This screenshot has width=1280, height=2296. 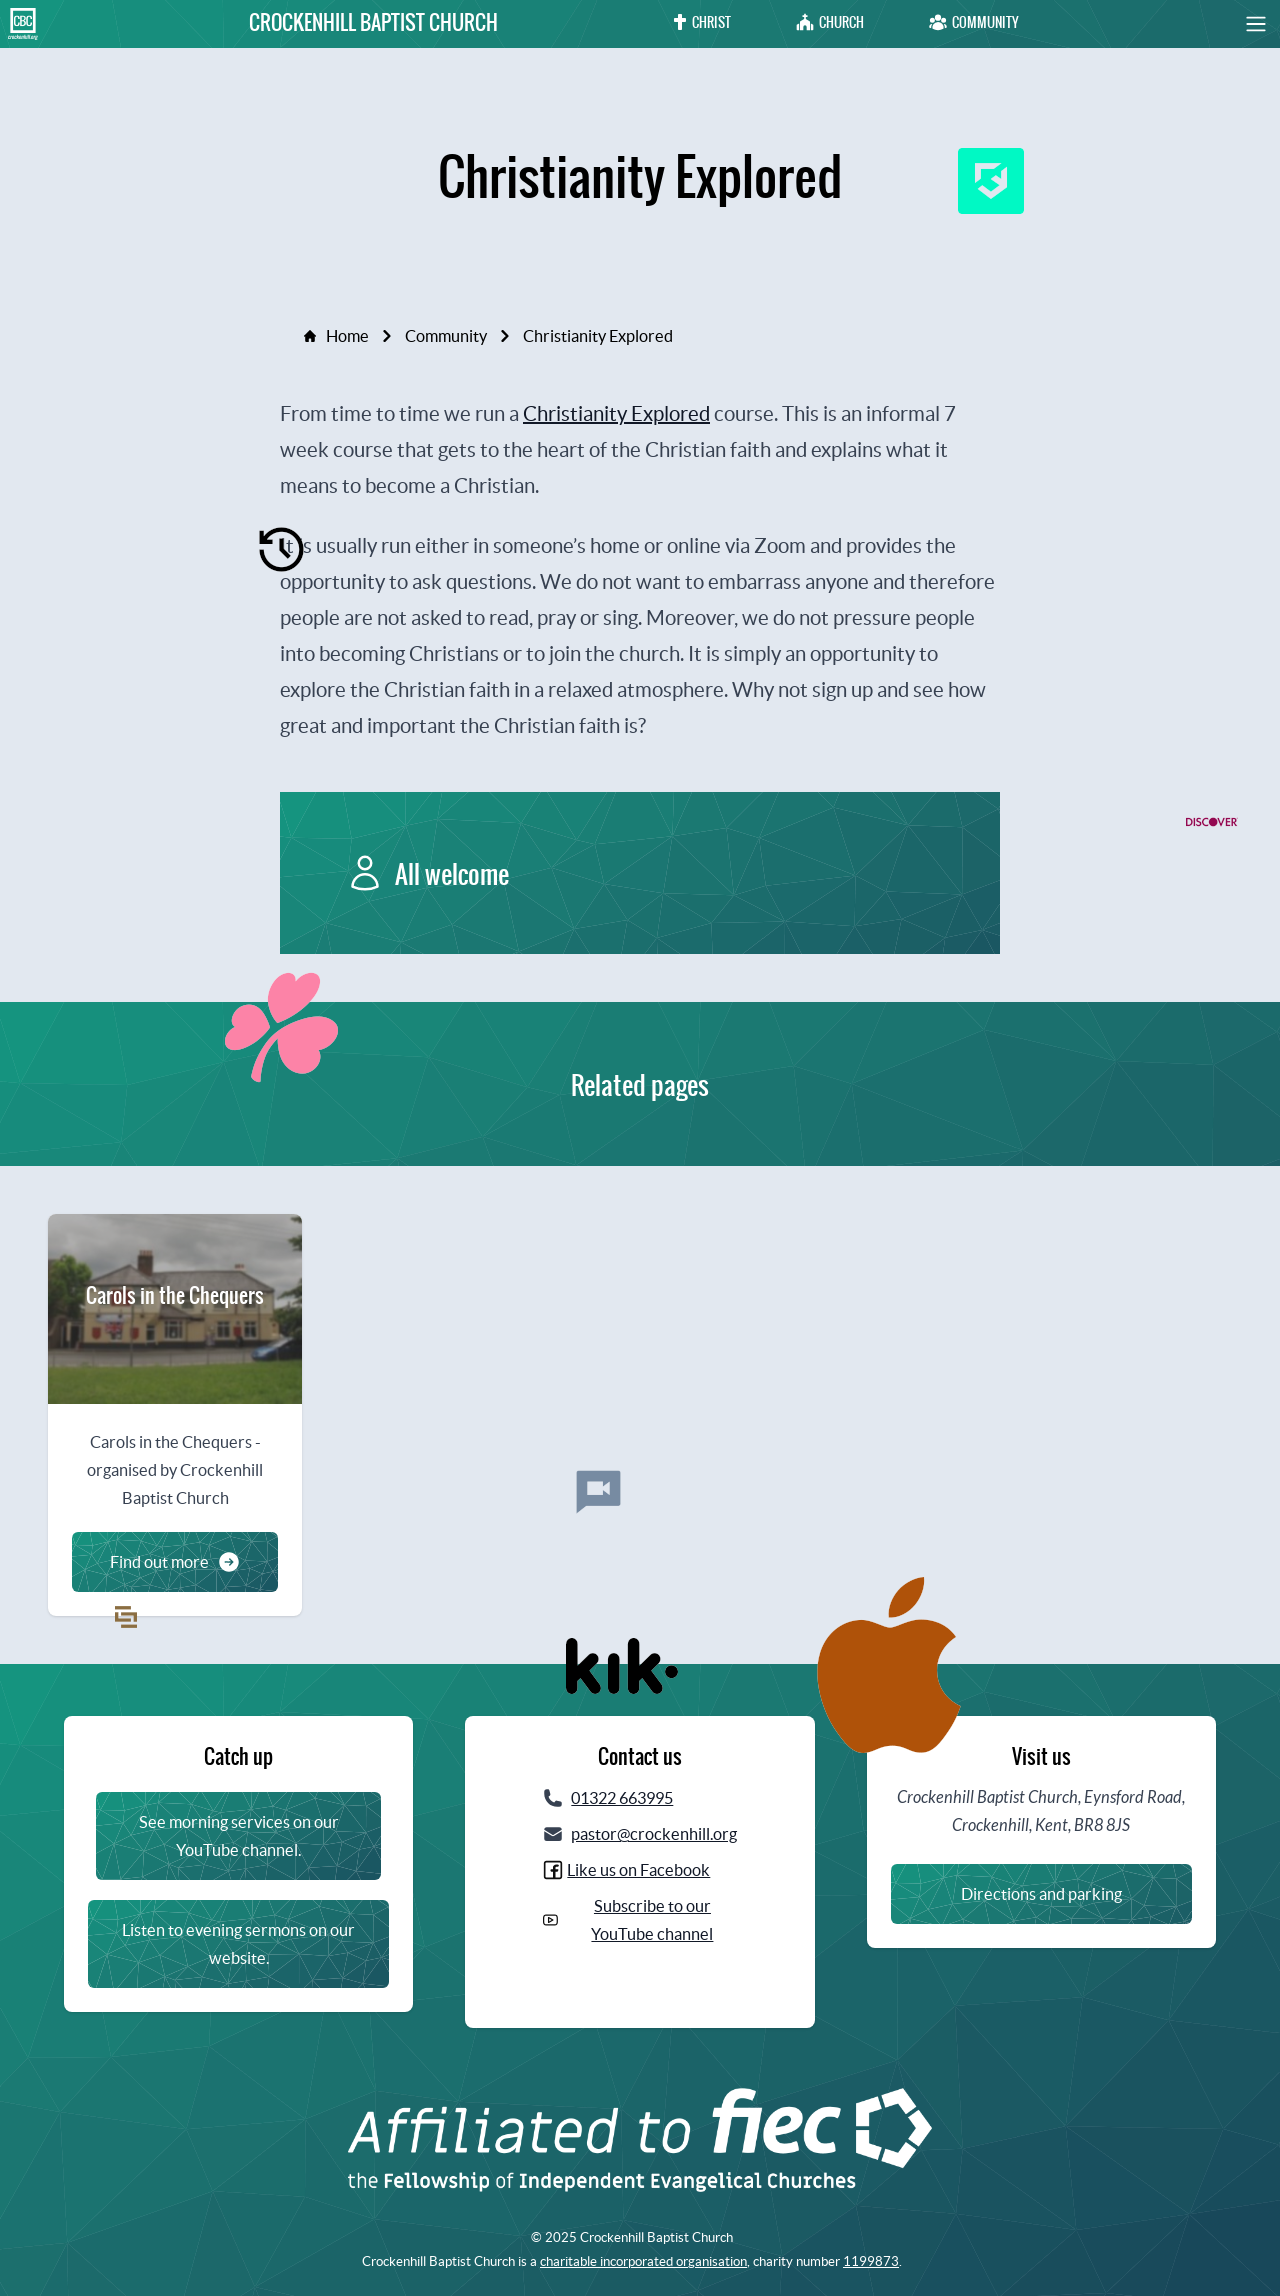 I want to click on open kik messenger app, so click(x=622, y=1666).